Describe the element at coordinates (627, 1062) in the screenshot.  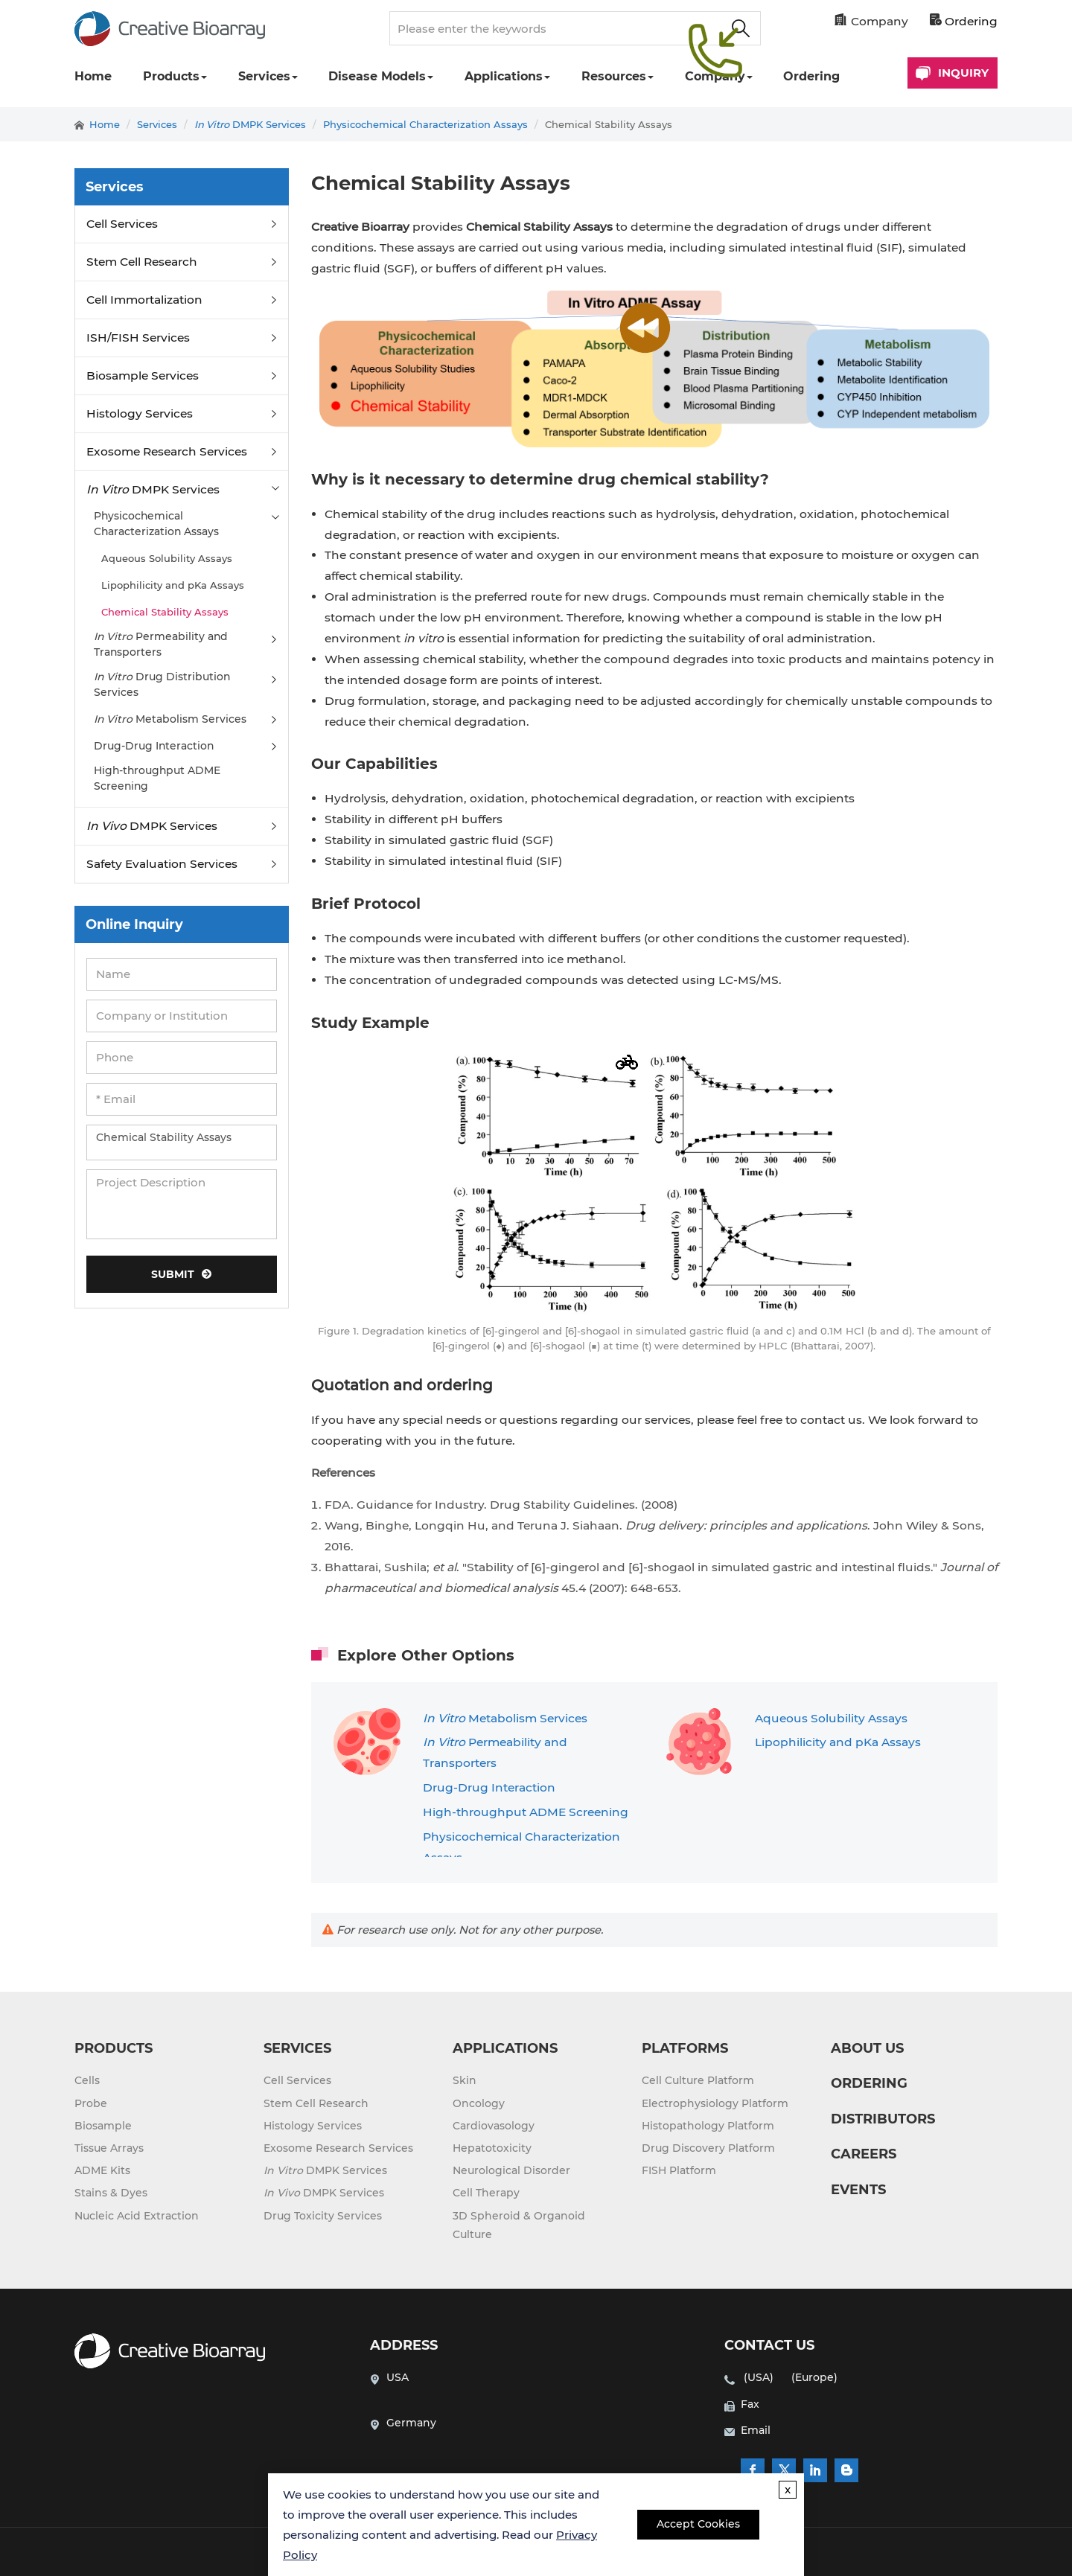
I see `view nearby bike routes or cycling directions` at that location.